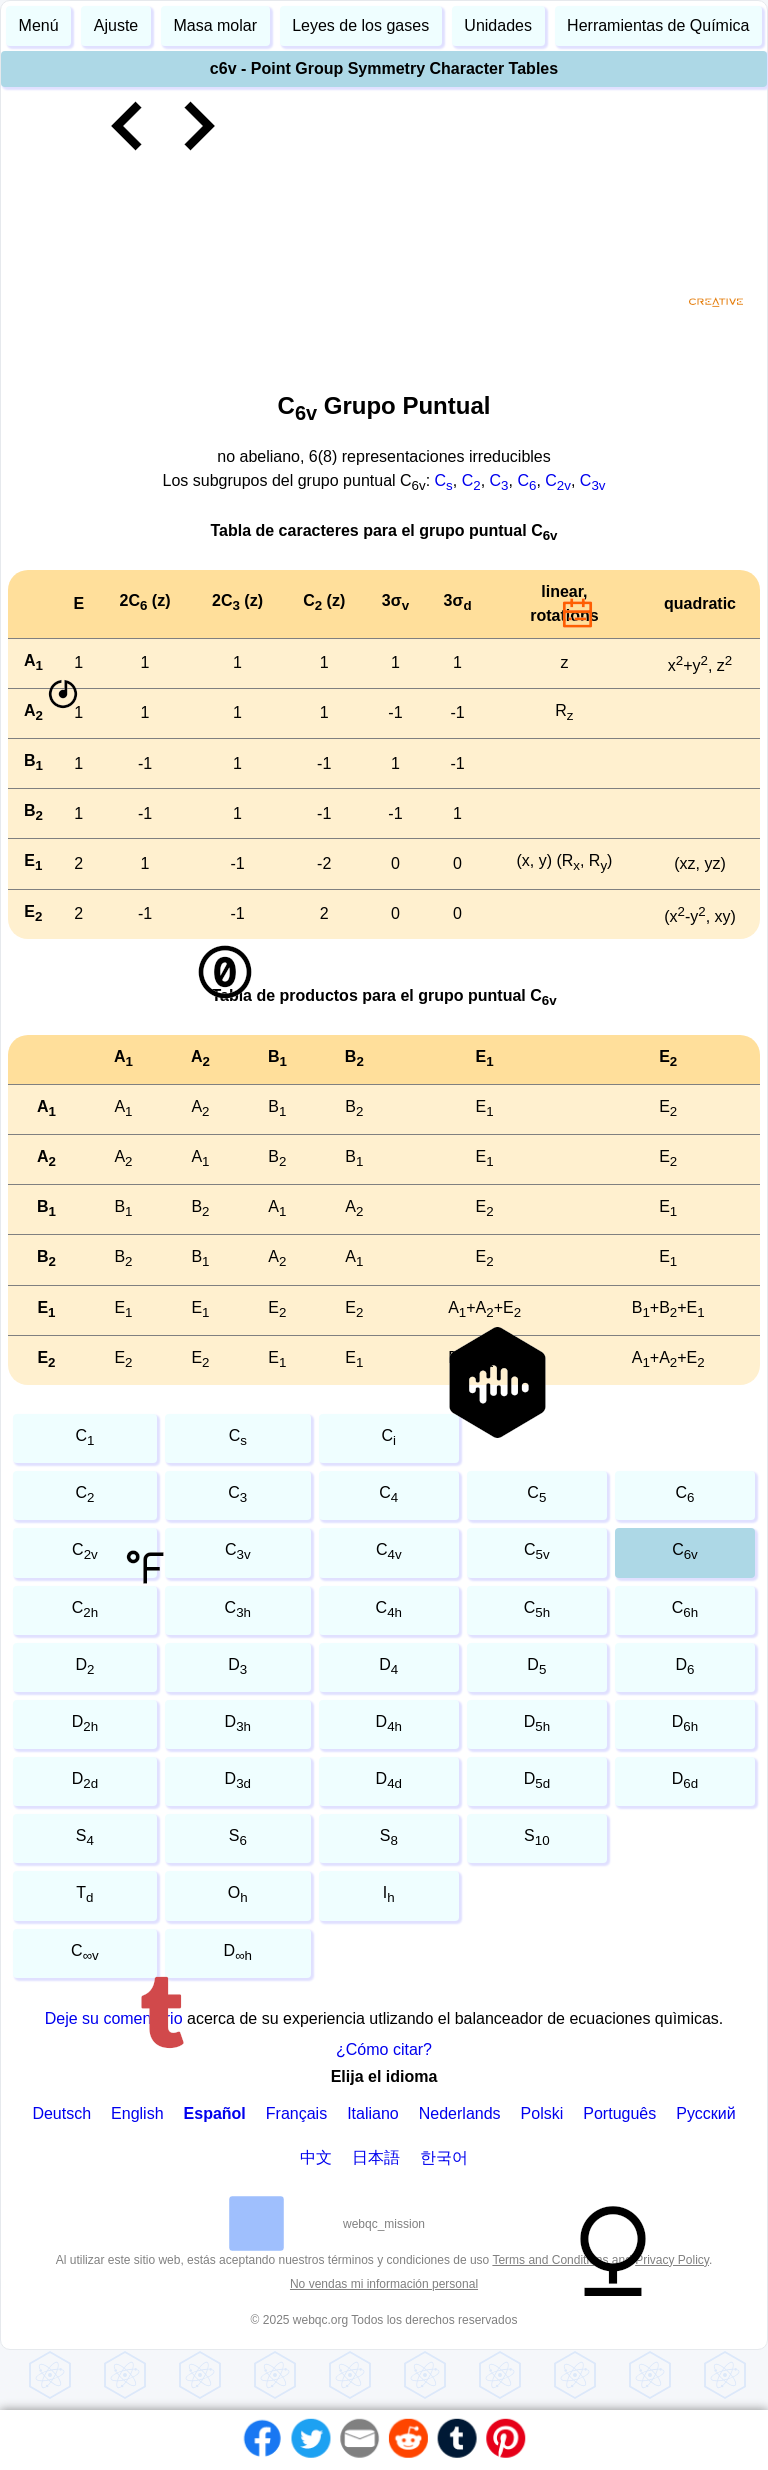  Describe the element at coordinates (497, 1382) in the screenshot. I see `open the Castbox podcast app` at that location.